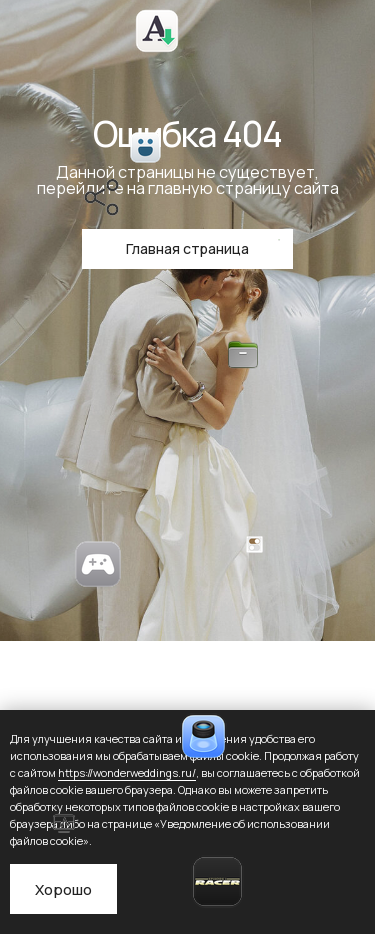  What do you see at coordinates (217, 881) in the screenshot?
I see `launch star wars: episode i racer game` at bounding box center [217, 881].